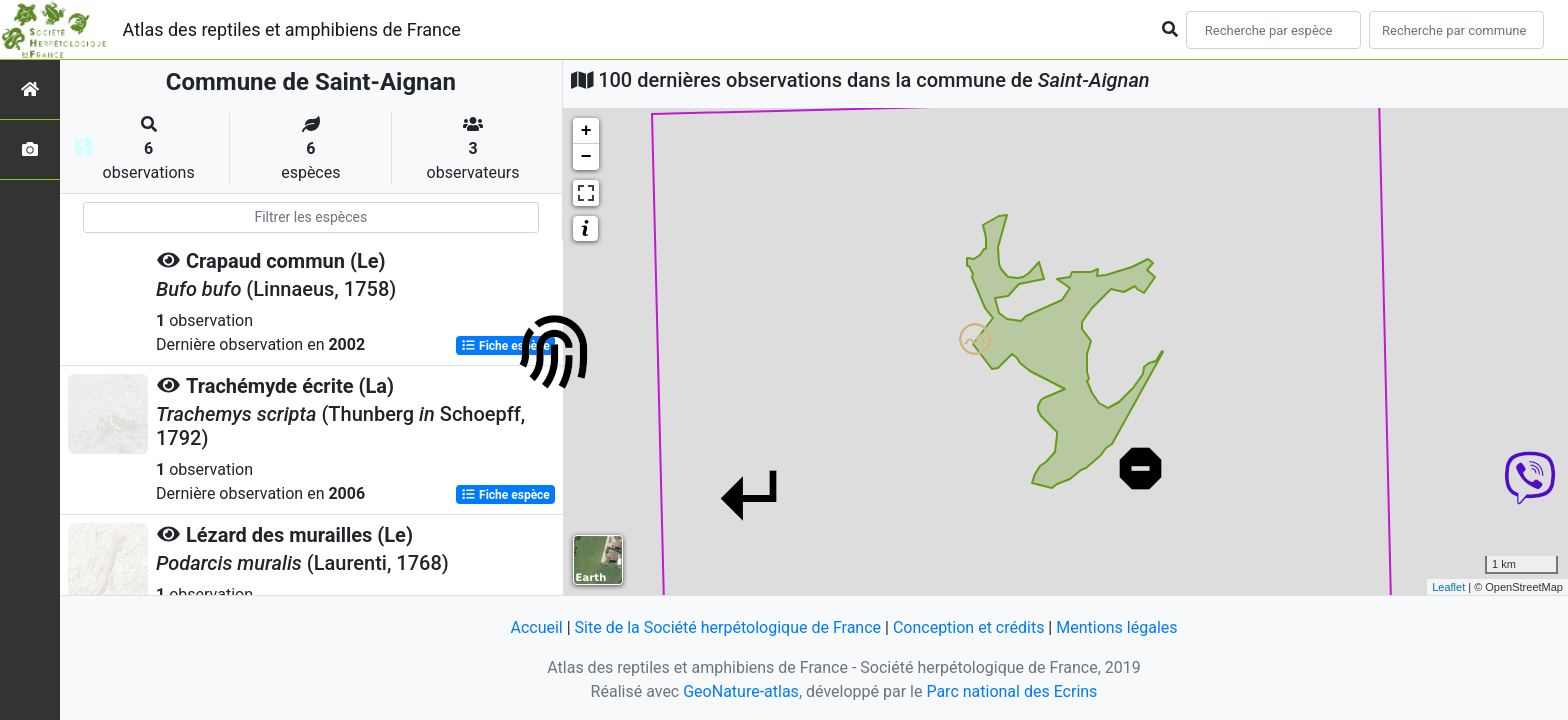 The image size is (1568, 720). I want to click on open the Flood torrent client, so click(975, 339).